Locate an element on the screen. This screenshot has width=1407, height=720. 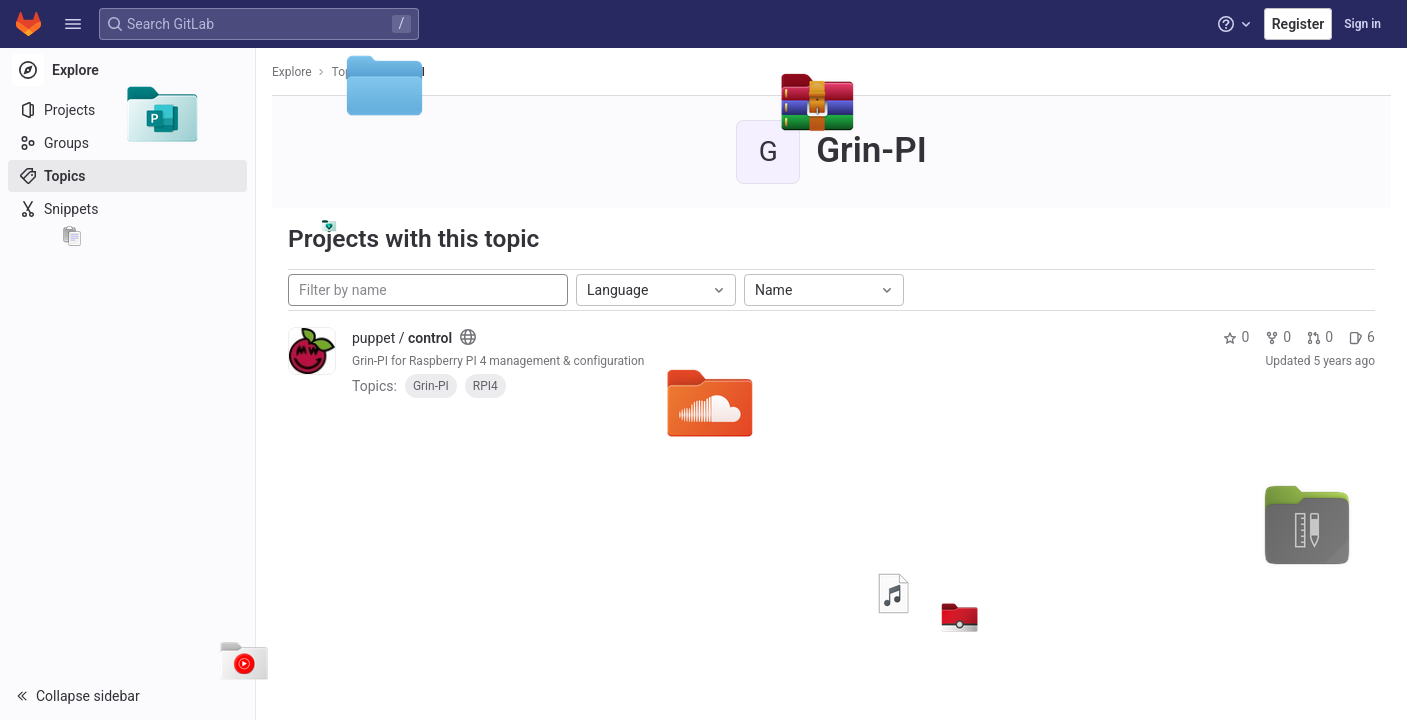
open microsoft family safety folder is located at coordinates (329, 226).